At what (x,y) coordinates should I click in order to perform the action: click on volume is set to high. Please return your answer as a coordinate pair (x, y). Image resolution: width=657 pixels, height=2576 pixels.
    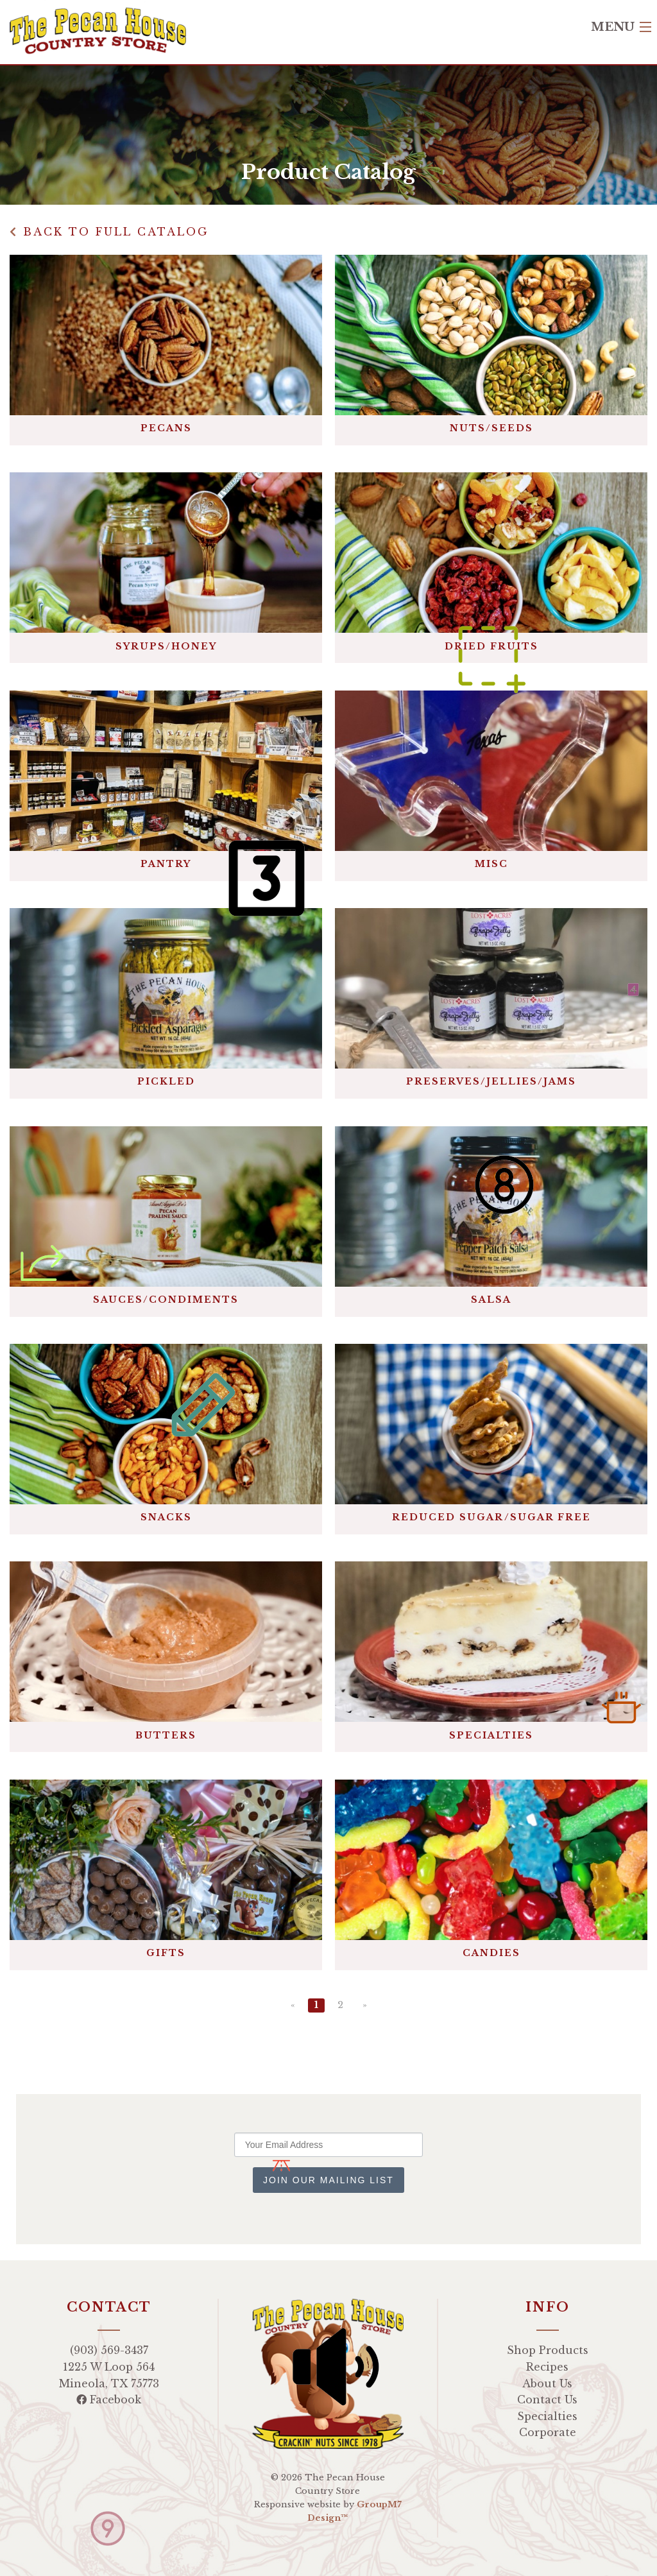
    Looking at the image, I should click on (334, 2367).